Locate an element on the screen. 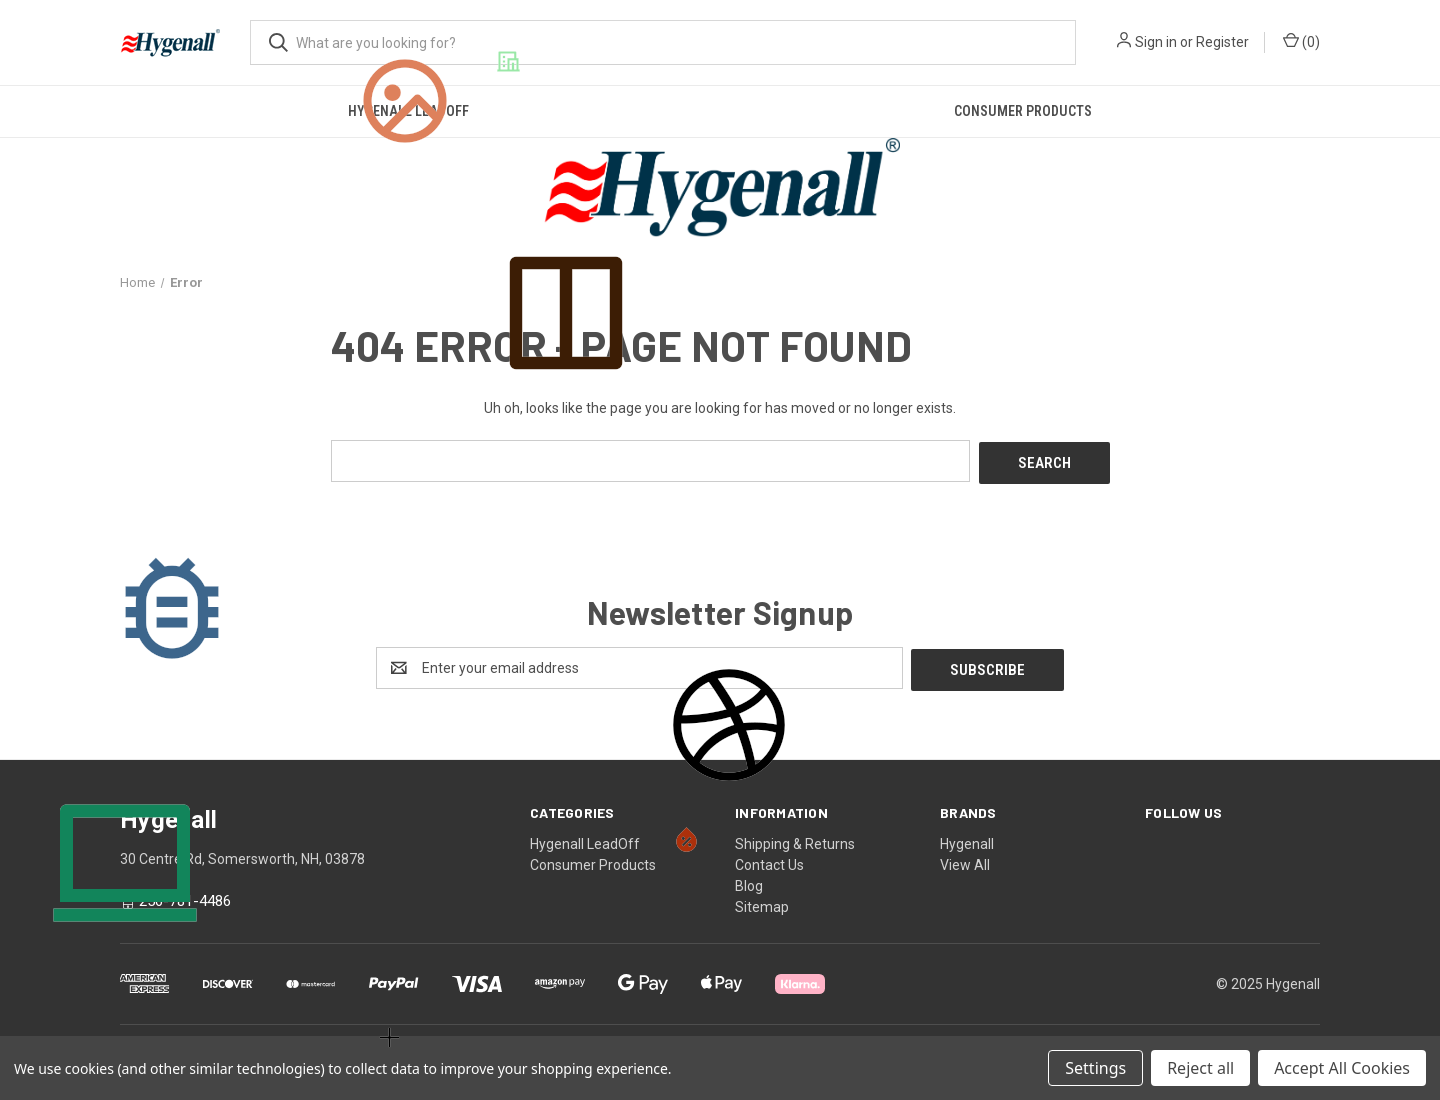  visit Dribbble profile or portfolio is located at coordinates (729, 725).